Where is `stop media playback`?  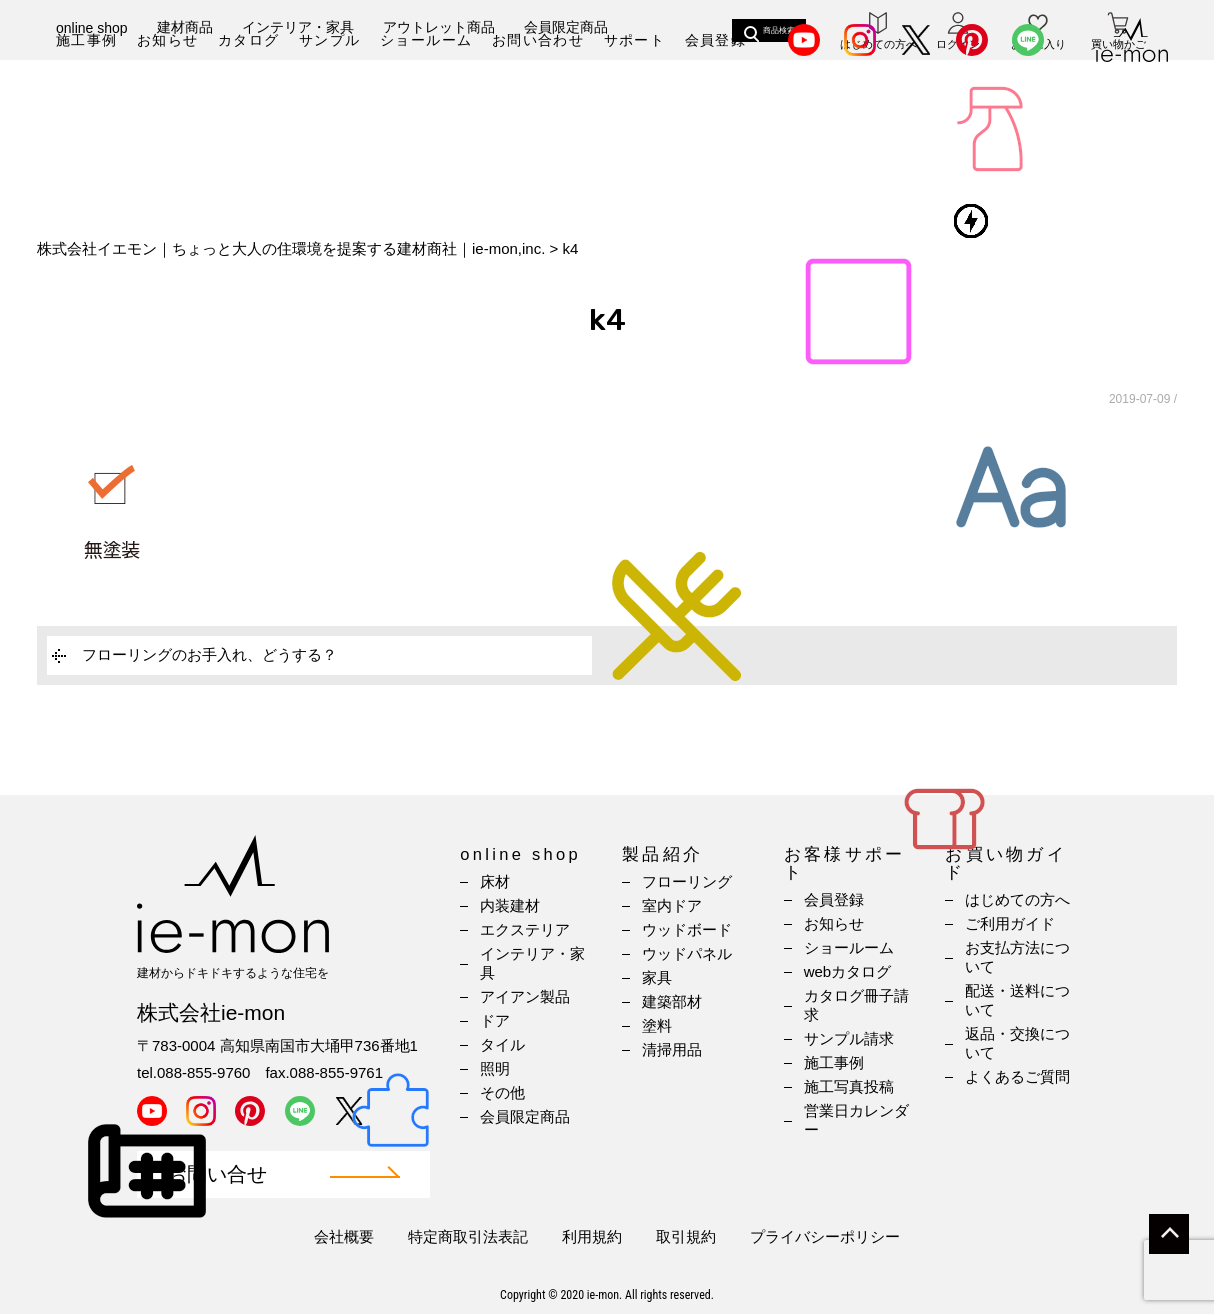 stop media playback is located at coordinates (858, 311).